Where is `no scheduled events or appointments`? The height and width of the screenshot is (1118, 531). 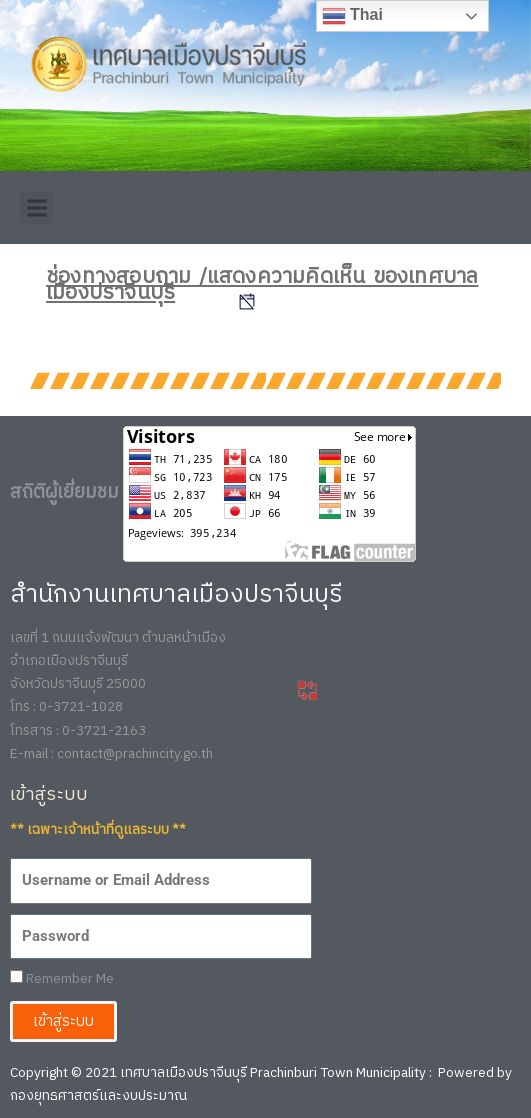
no scheduled events or appointments is located at coordinates (247, 302).